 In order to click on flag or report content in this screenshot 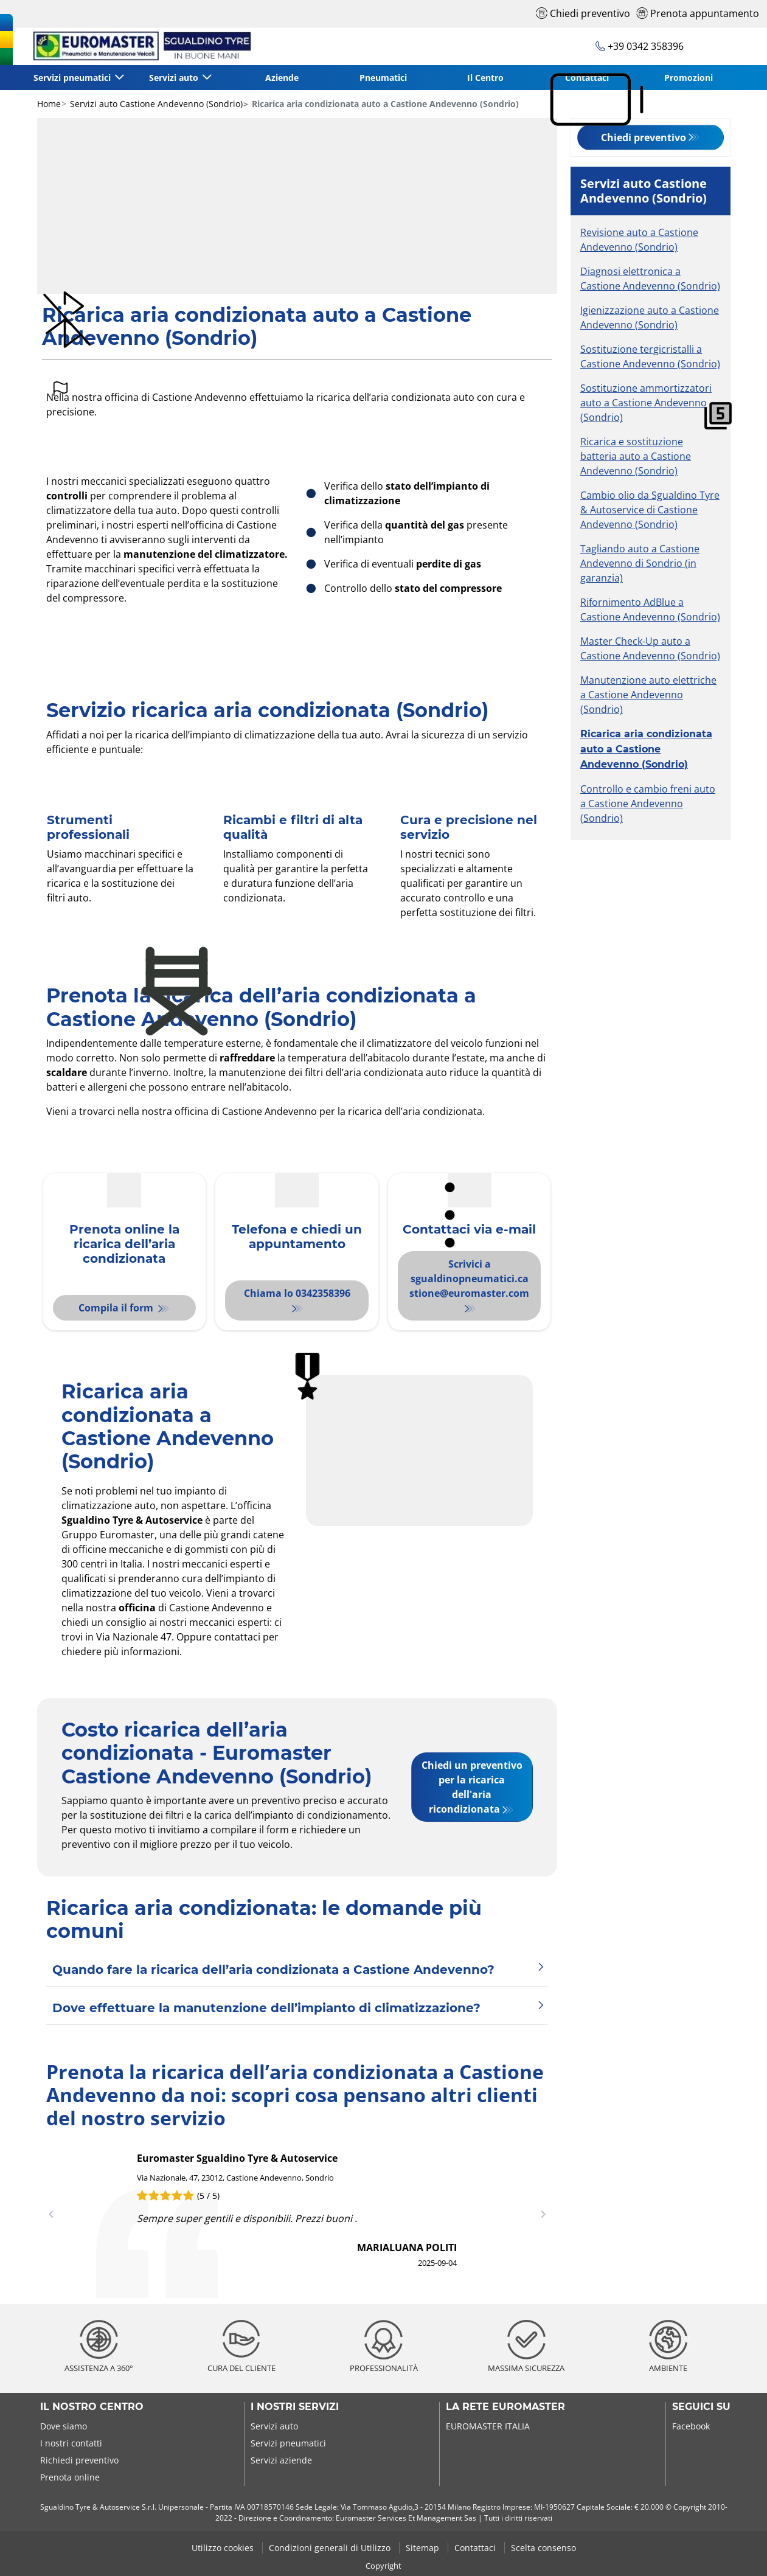, I will do `click(60, 388)`.